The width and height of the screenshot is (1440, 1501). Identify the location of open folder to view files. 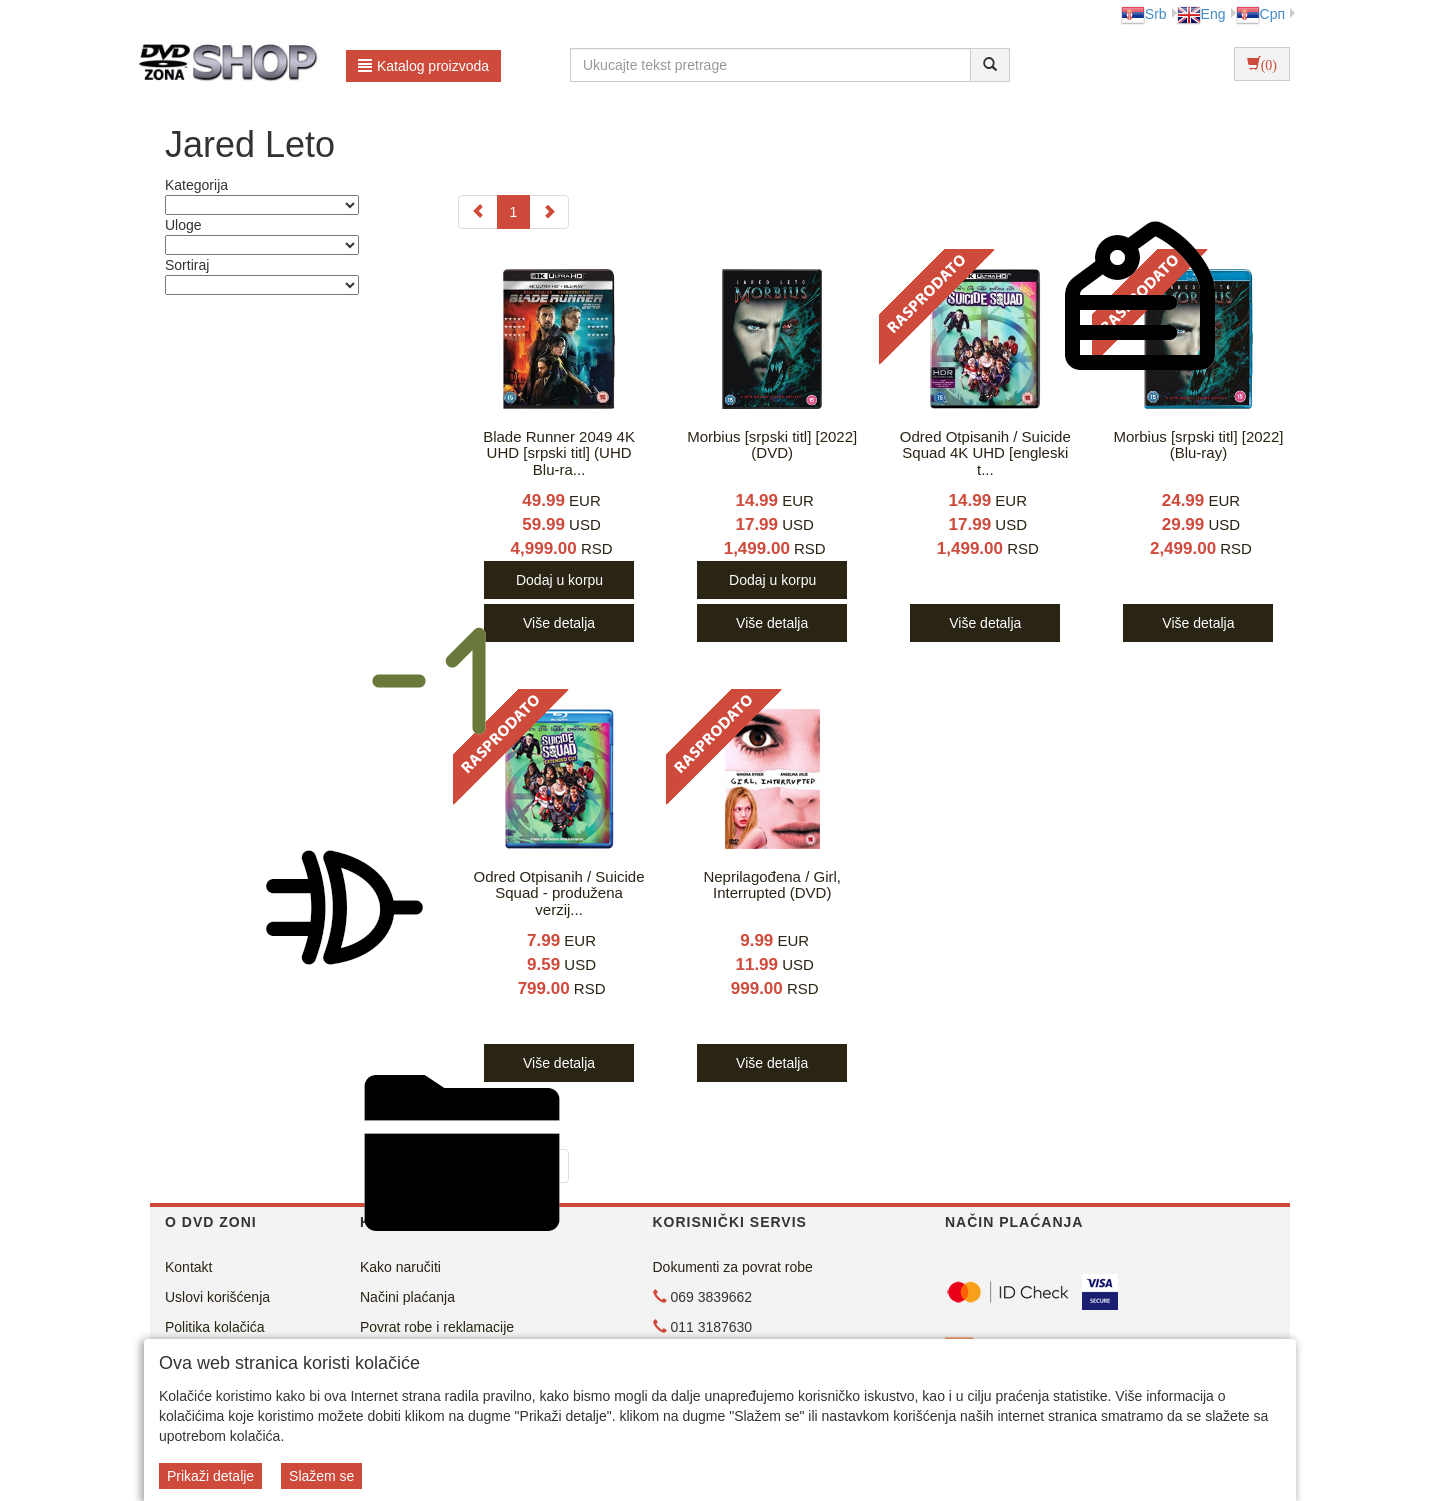
(462, 1153).